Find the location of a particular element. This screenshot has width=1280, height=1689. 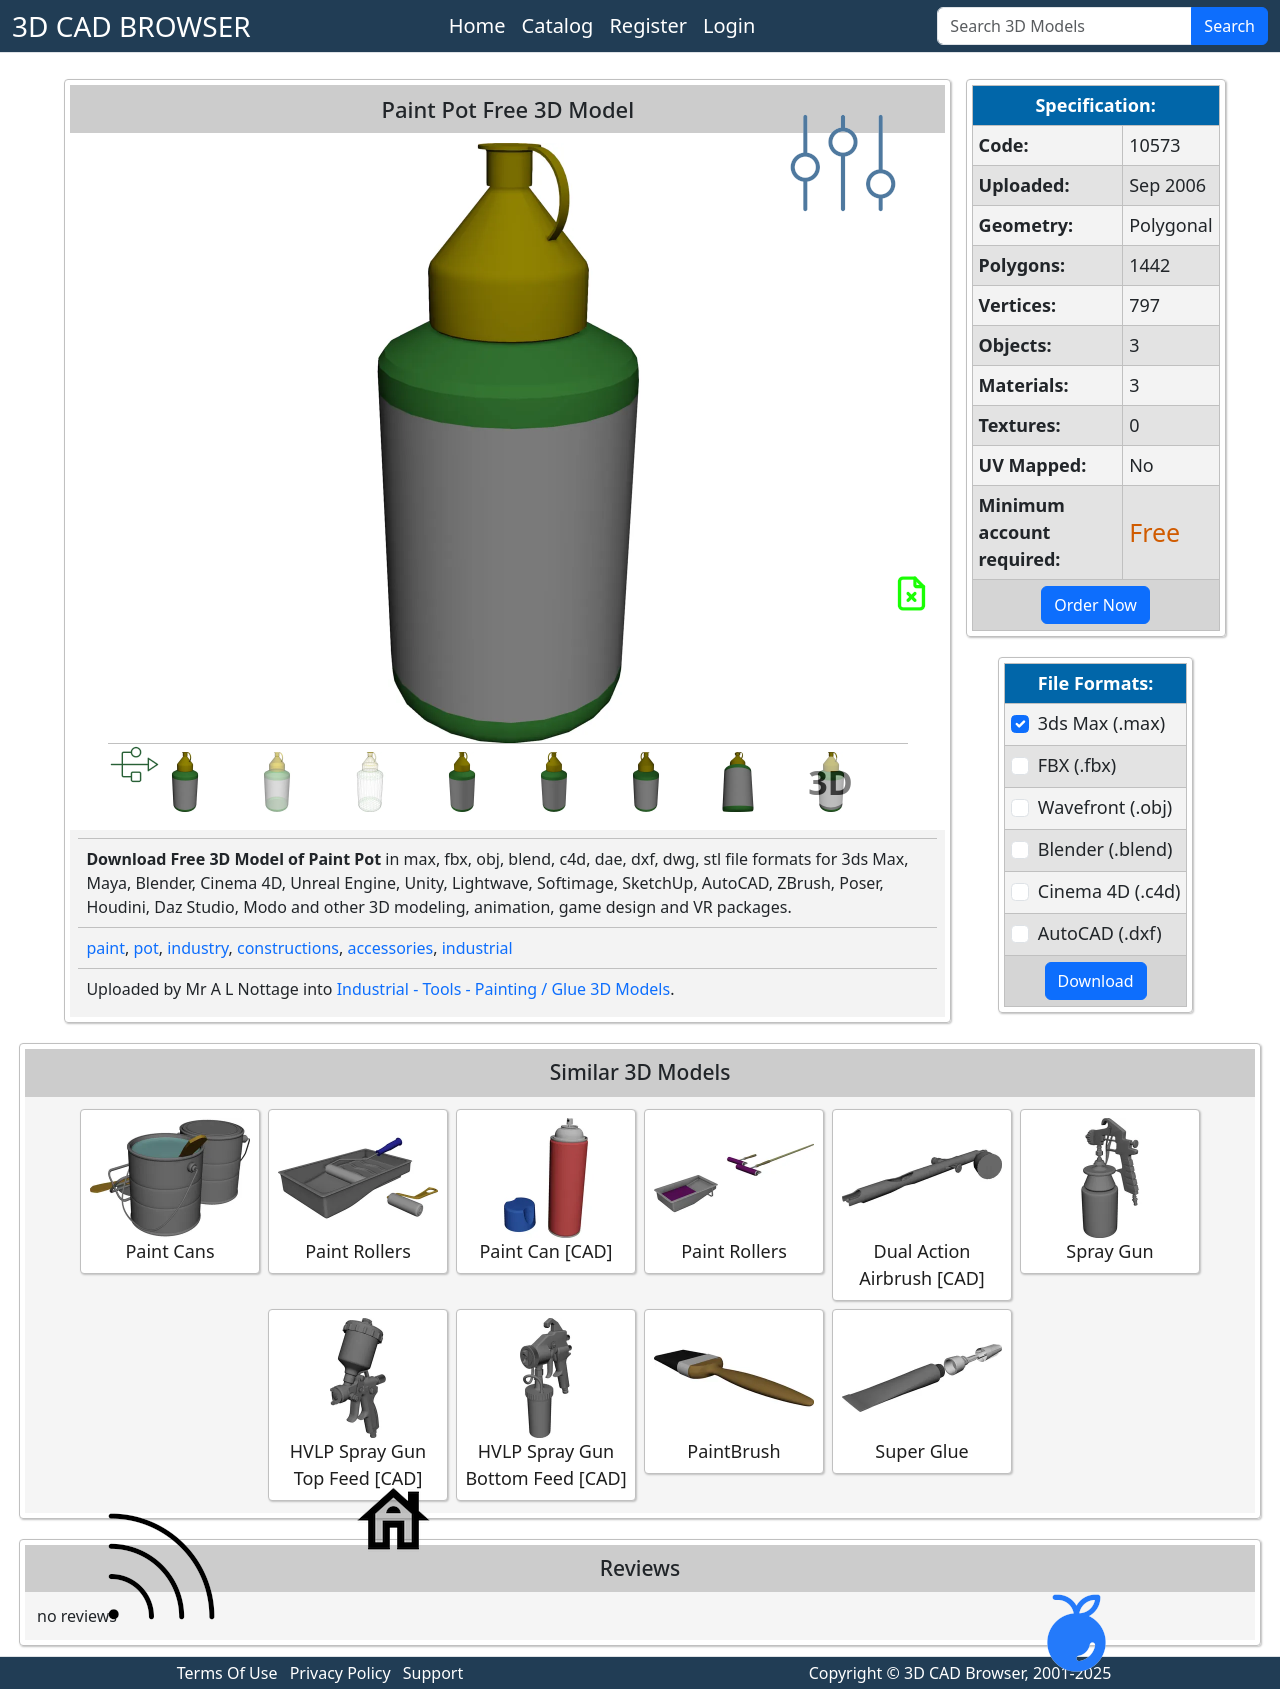

connect a USB device is located at coordinates (134, 764).